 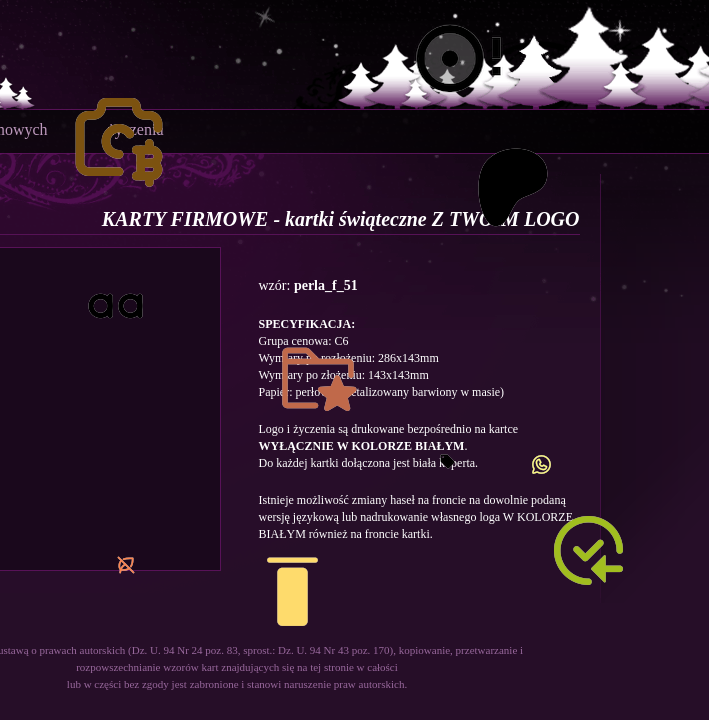 What do you see at coordinates (115, 296) in the screenshot?
I see `switch text to lowercase` at bounding box center [115, 296].